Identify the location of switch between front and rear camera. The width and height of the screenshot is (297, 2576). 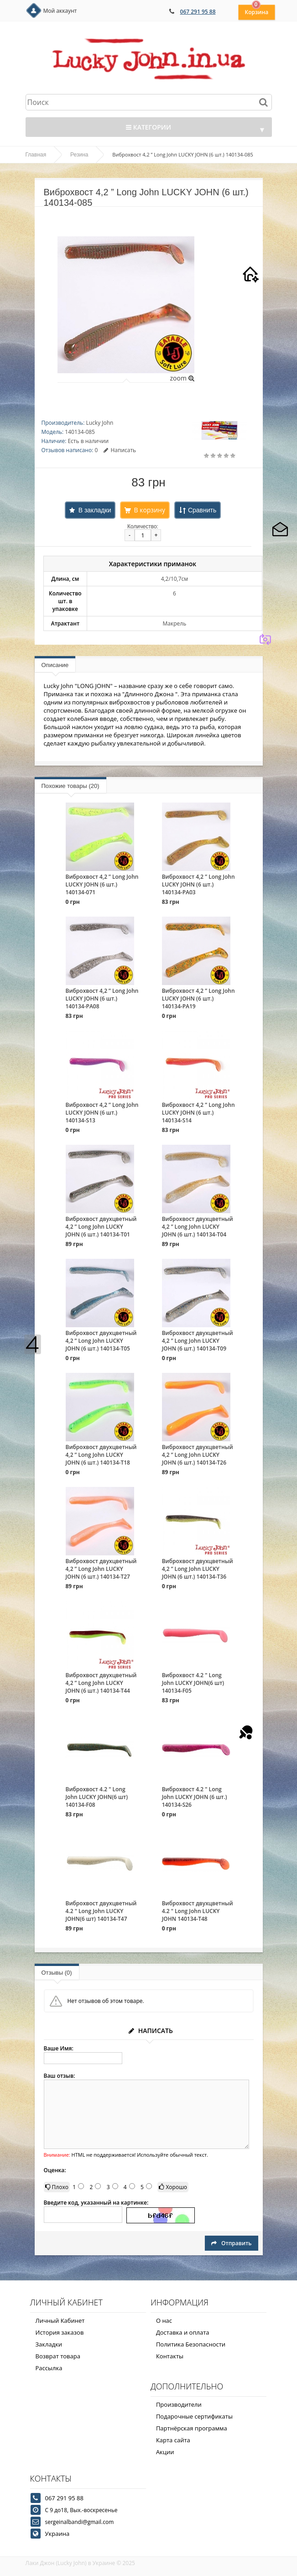
(265, 639).